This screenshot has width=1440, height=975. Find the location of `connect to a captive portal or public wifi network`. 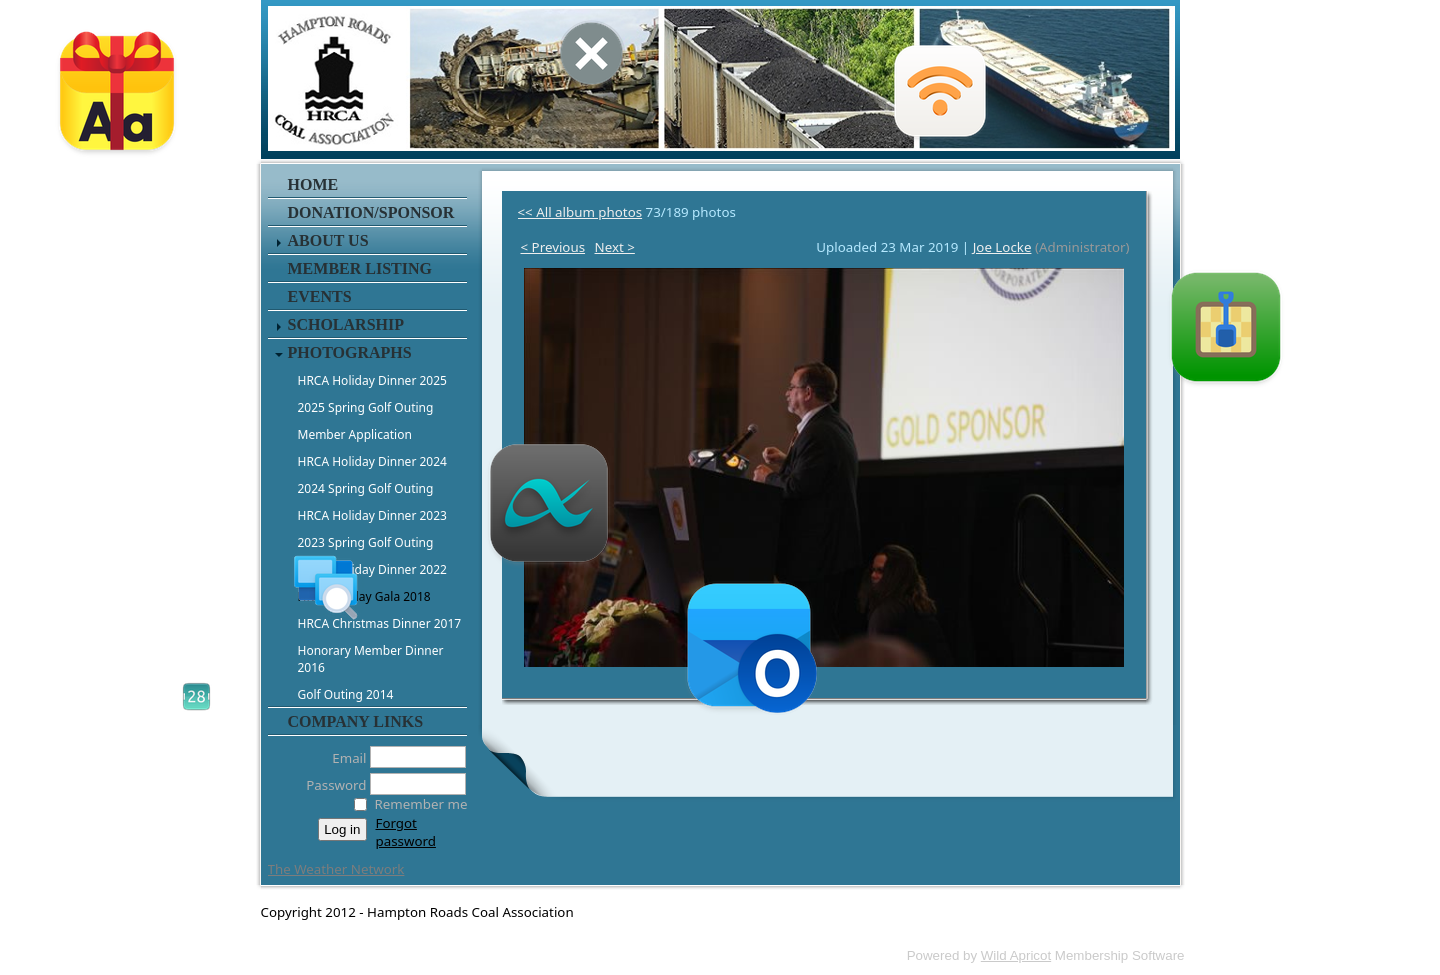

connect to a captive portal or public wifi network is located at coordinates (940, 91).